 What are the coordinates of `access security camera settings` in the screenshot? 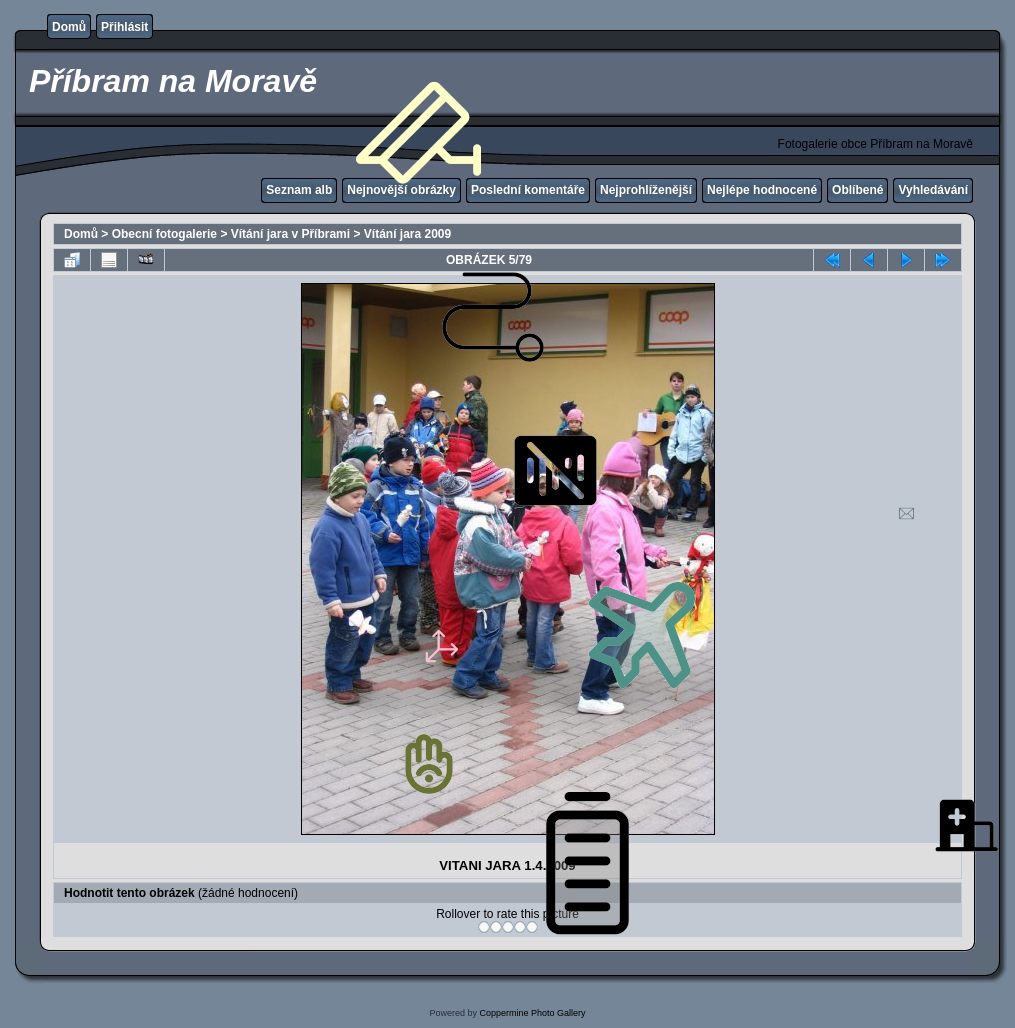 It's located at (418, 140).